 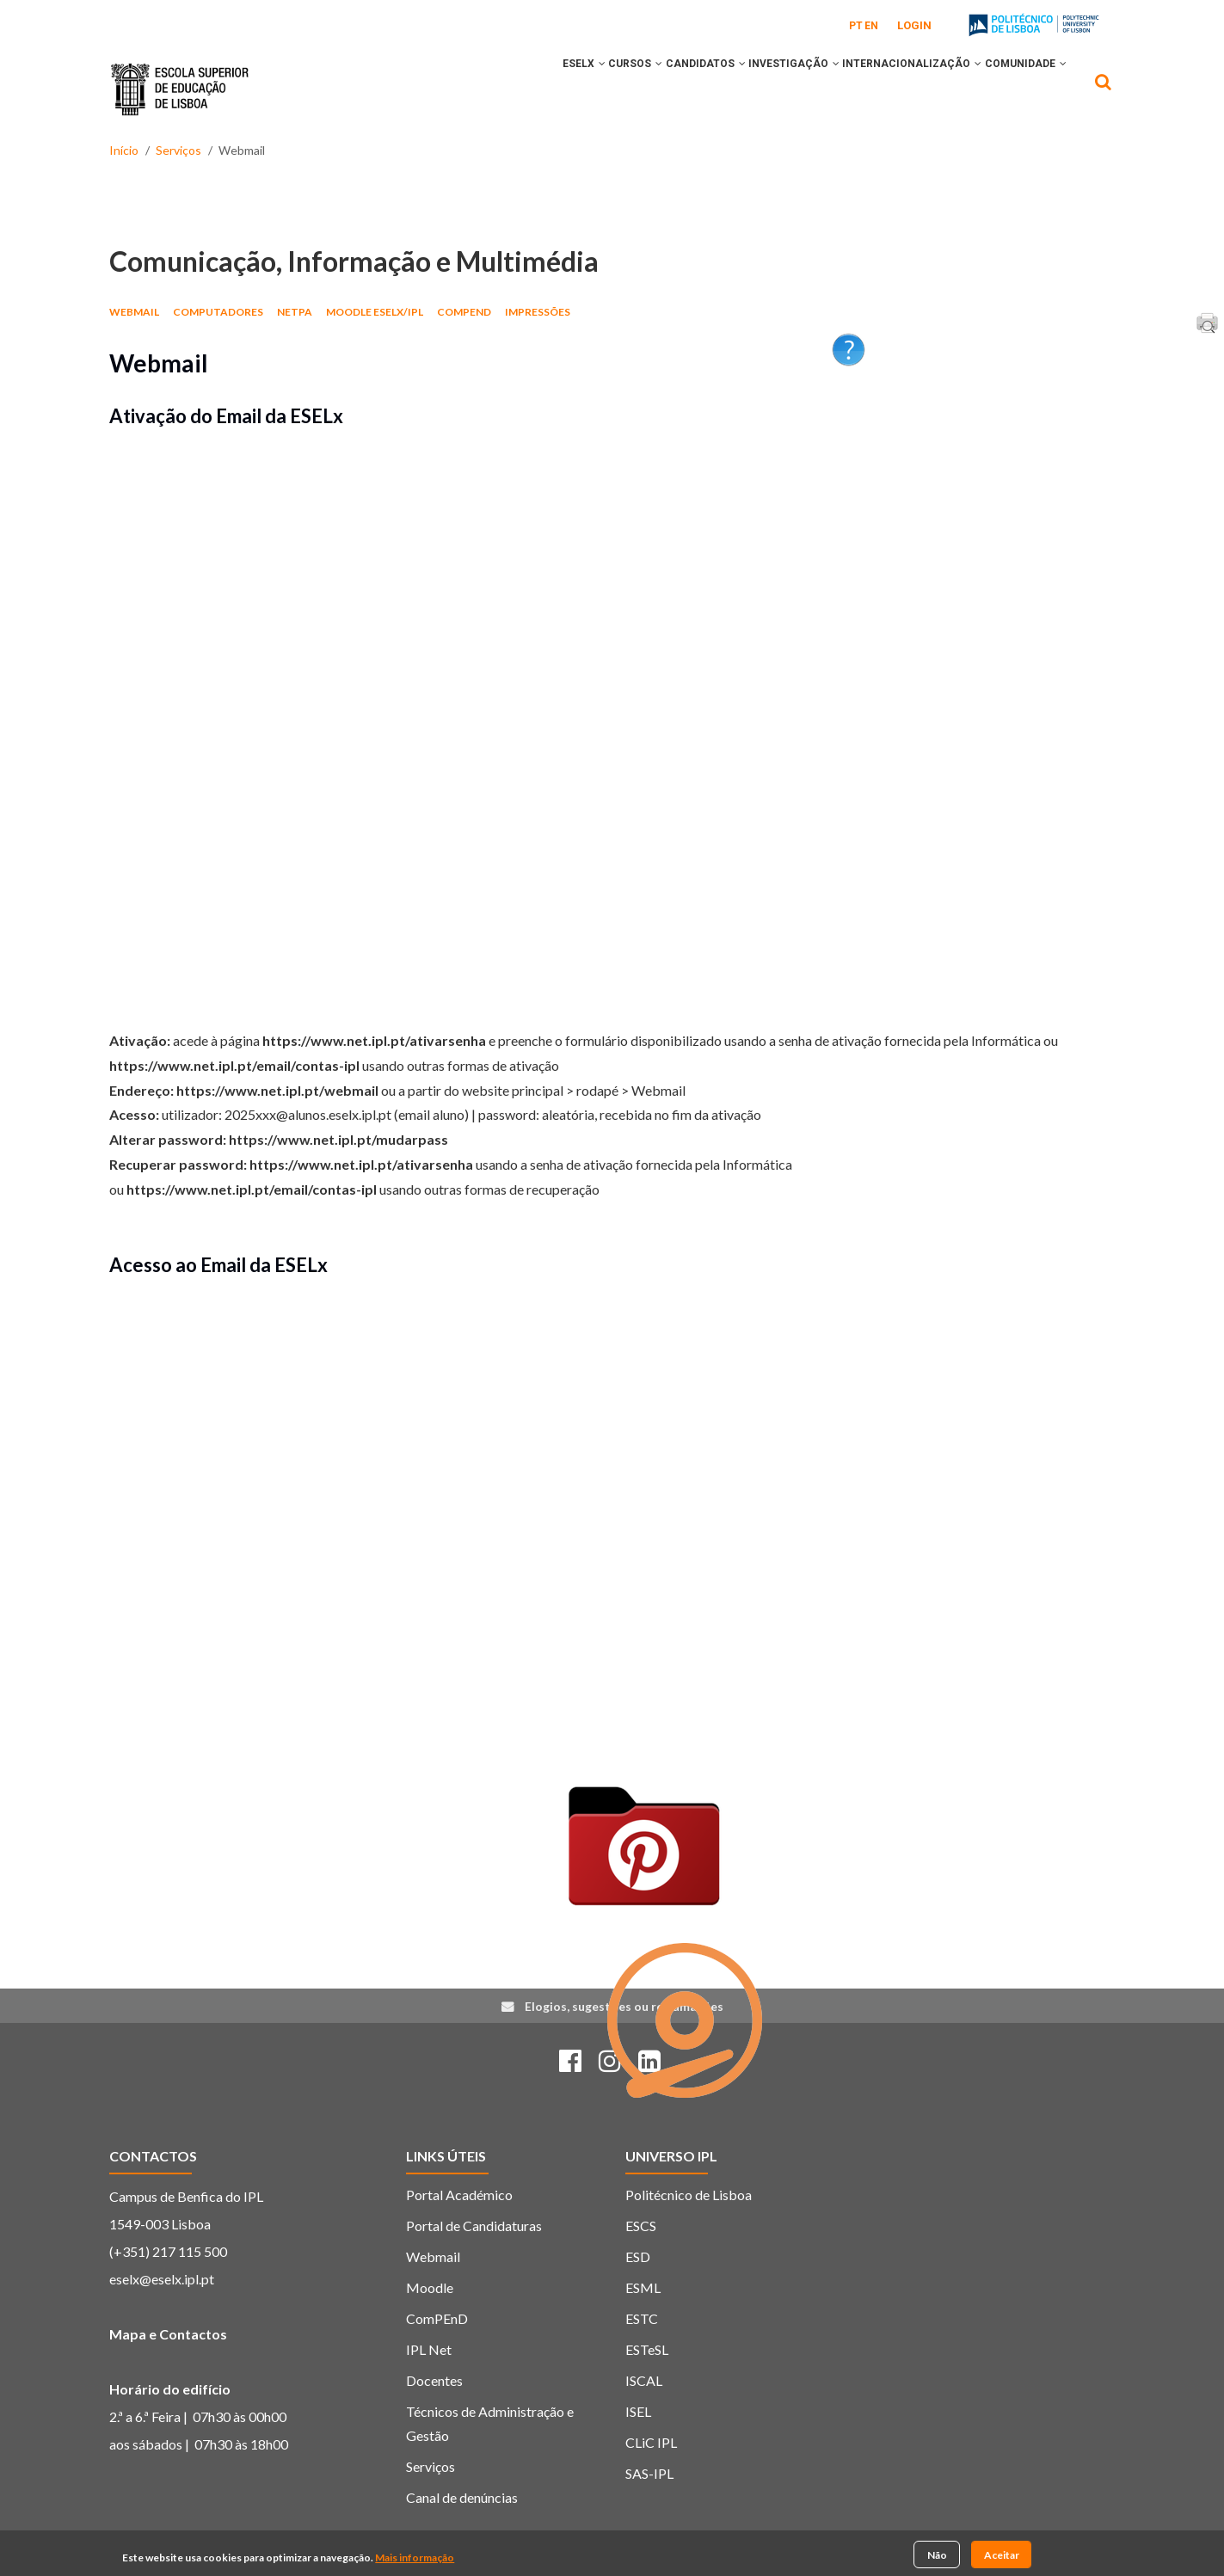 What do you see at coordinates (848, 349) in the screenshot?
I see `access help documentation or support` at bounding box center [848, 349].